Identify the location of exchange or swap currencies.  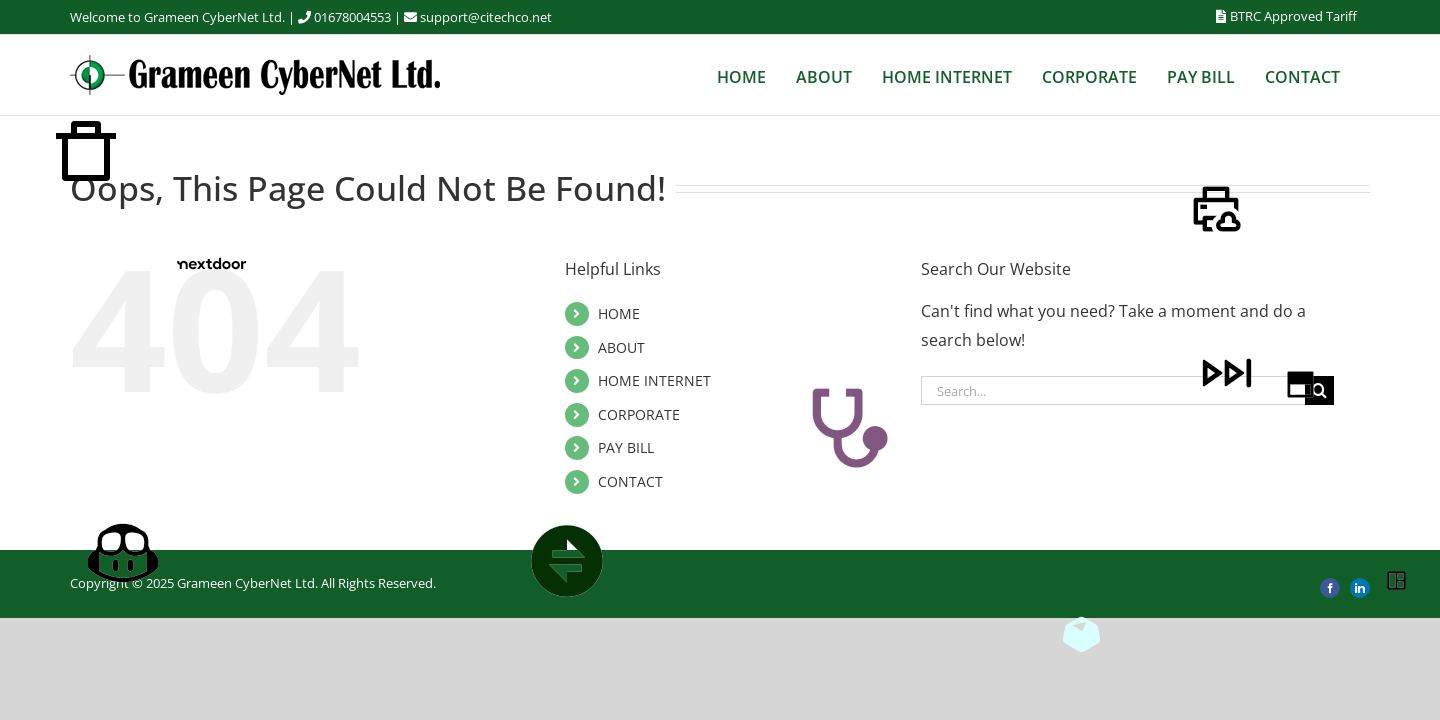
(567, 561).